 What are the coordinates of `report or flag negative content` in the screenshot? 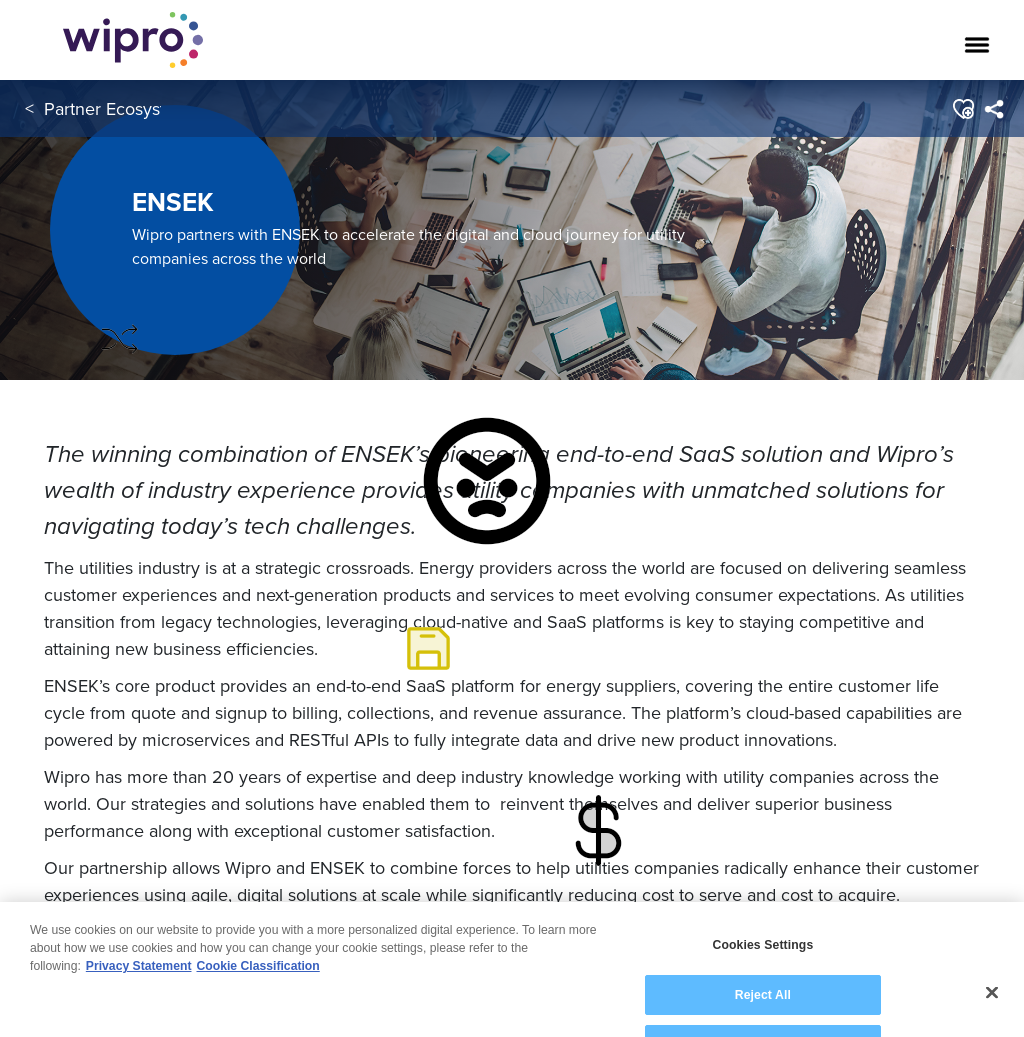 It's located at (487, 481).